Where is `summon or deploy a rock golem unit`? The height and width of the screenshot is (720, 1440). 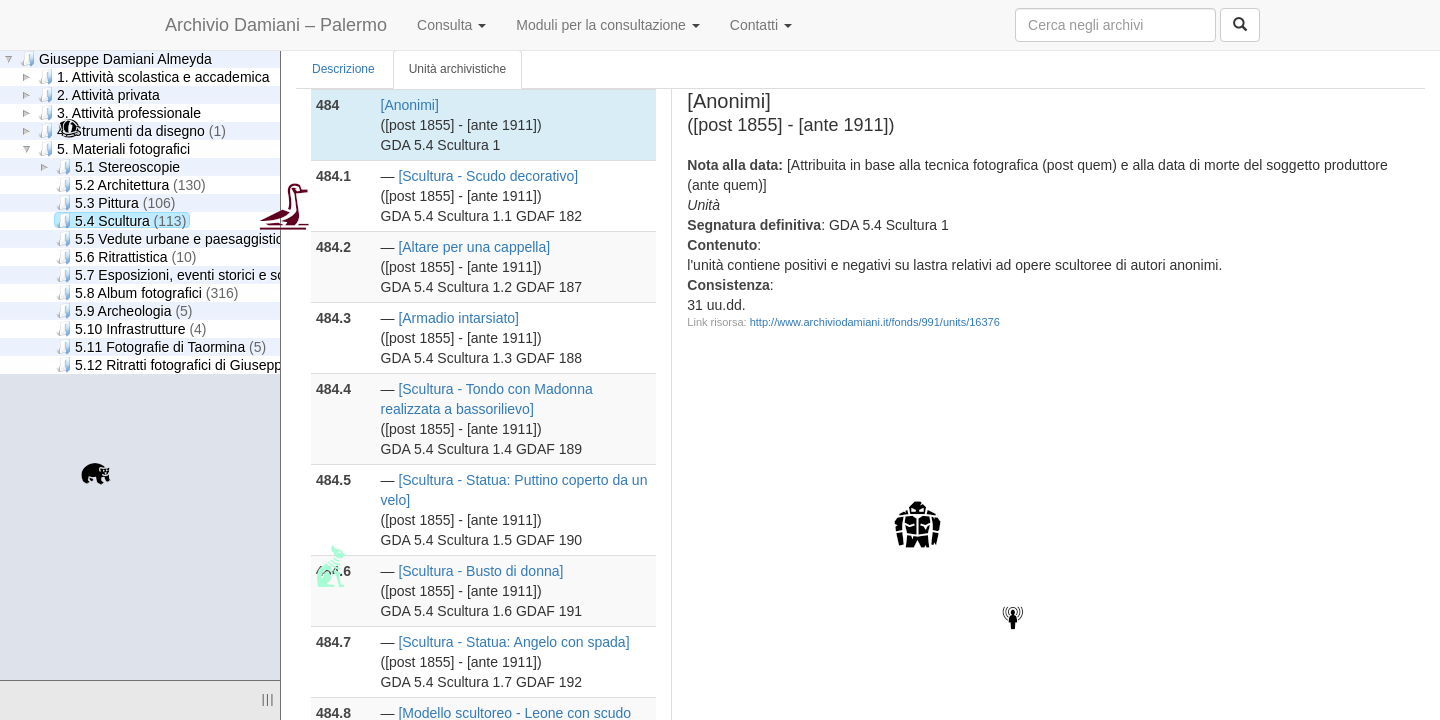 summon or deploy a rock golem unit is located at coordinates (917, 524).